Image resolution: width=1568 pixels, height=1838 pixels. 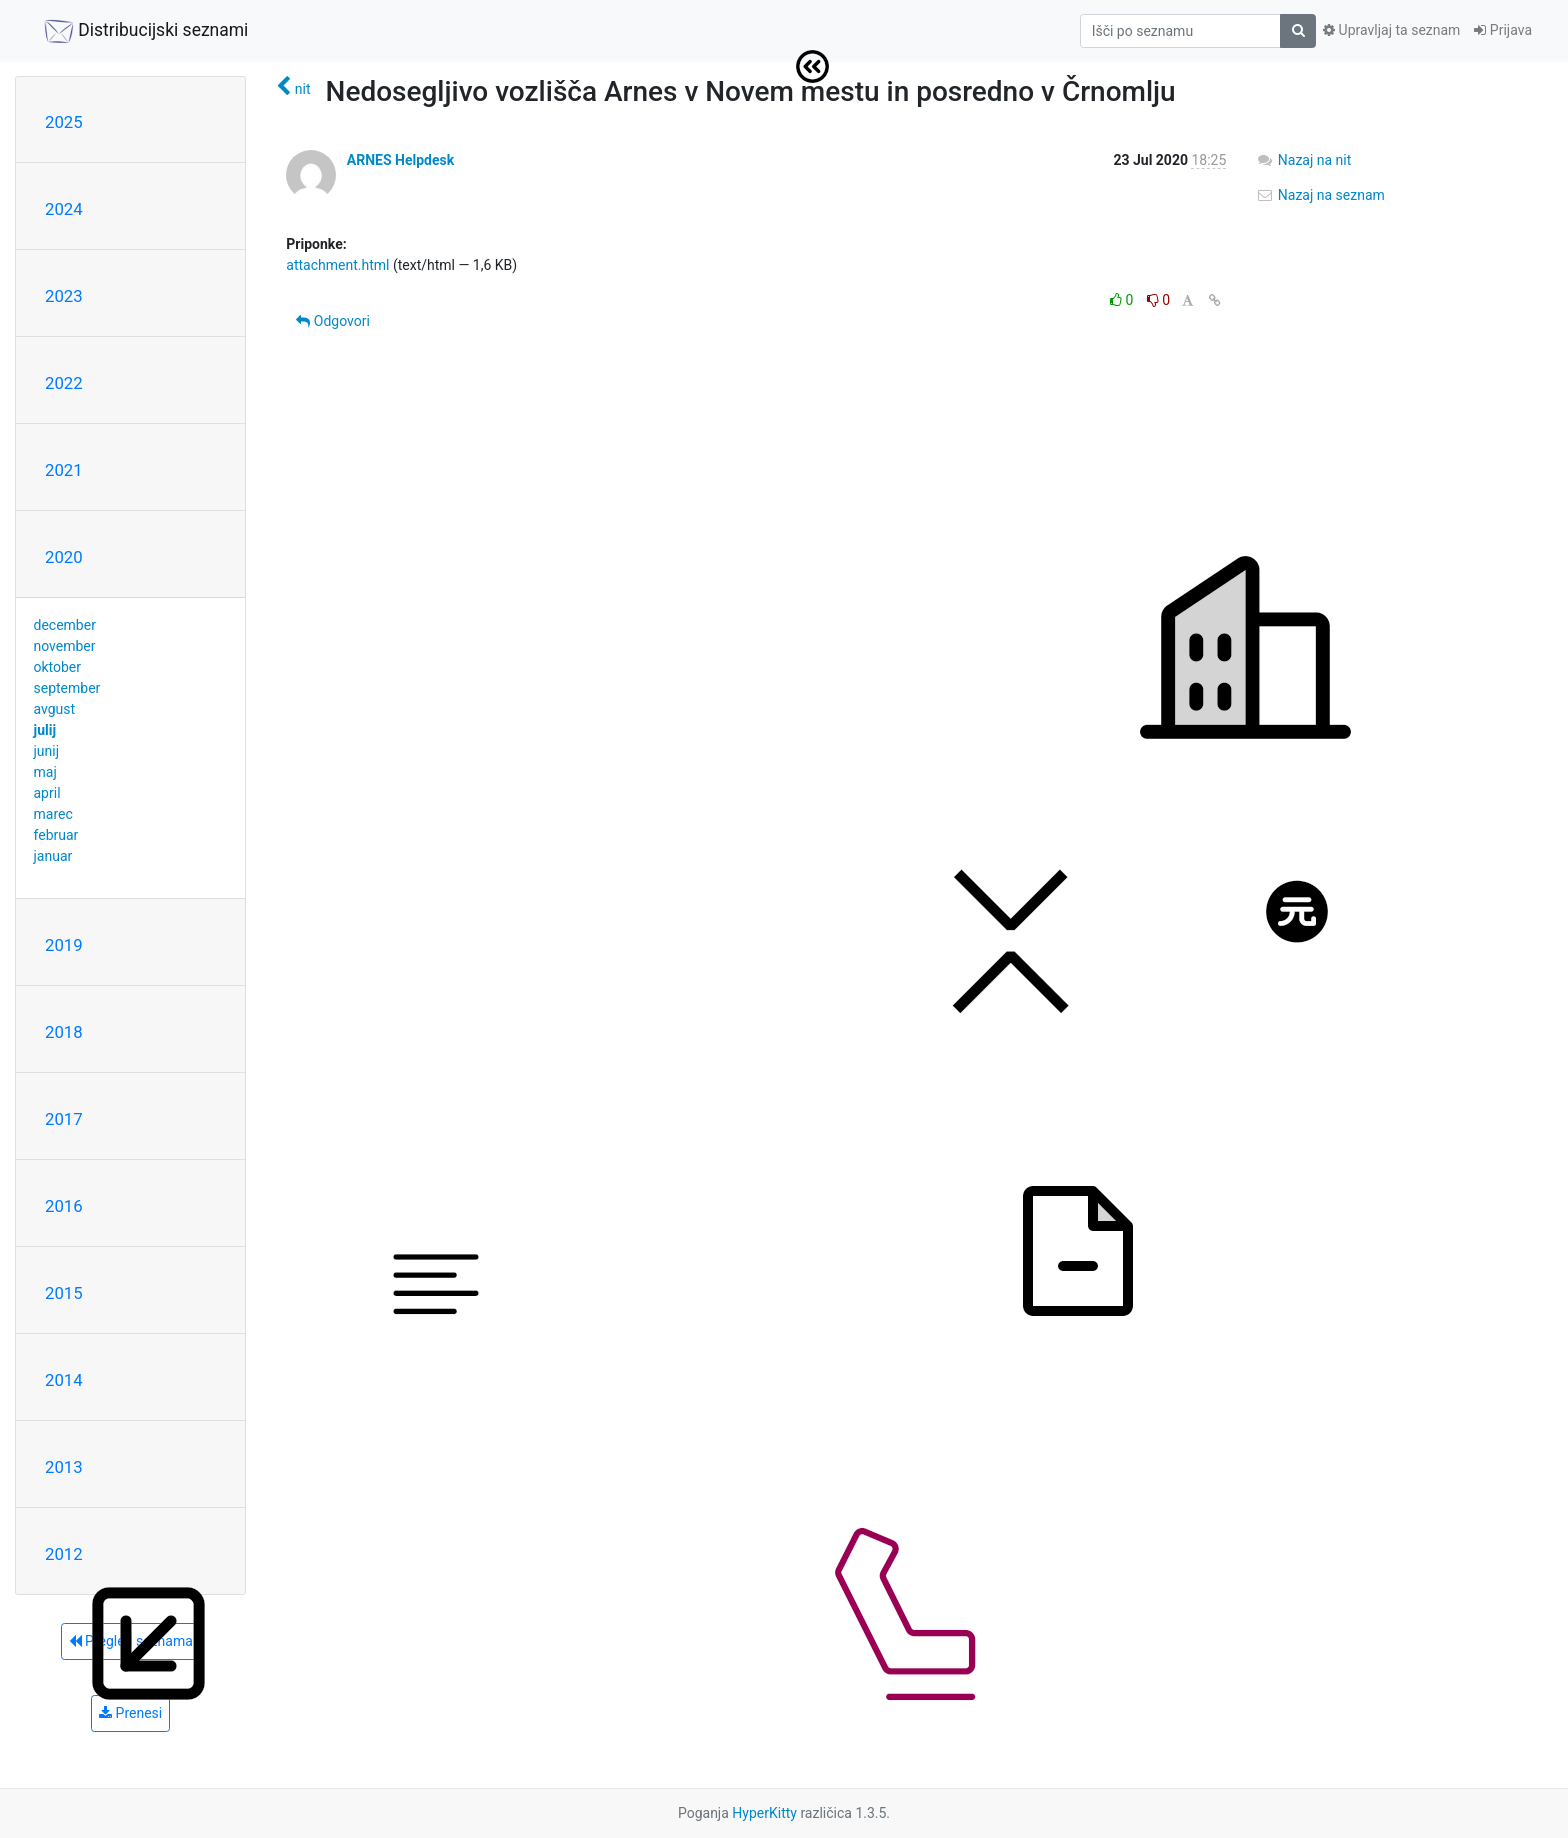 I want to click on chinese yuan currency indicator, so click(x=1297, y=914).